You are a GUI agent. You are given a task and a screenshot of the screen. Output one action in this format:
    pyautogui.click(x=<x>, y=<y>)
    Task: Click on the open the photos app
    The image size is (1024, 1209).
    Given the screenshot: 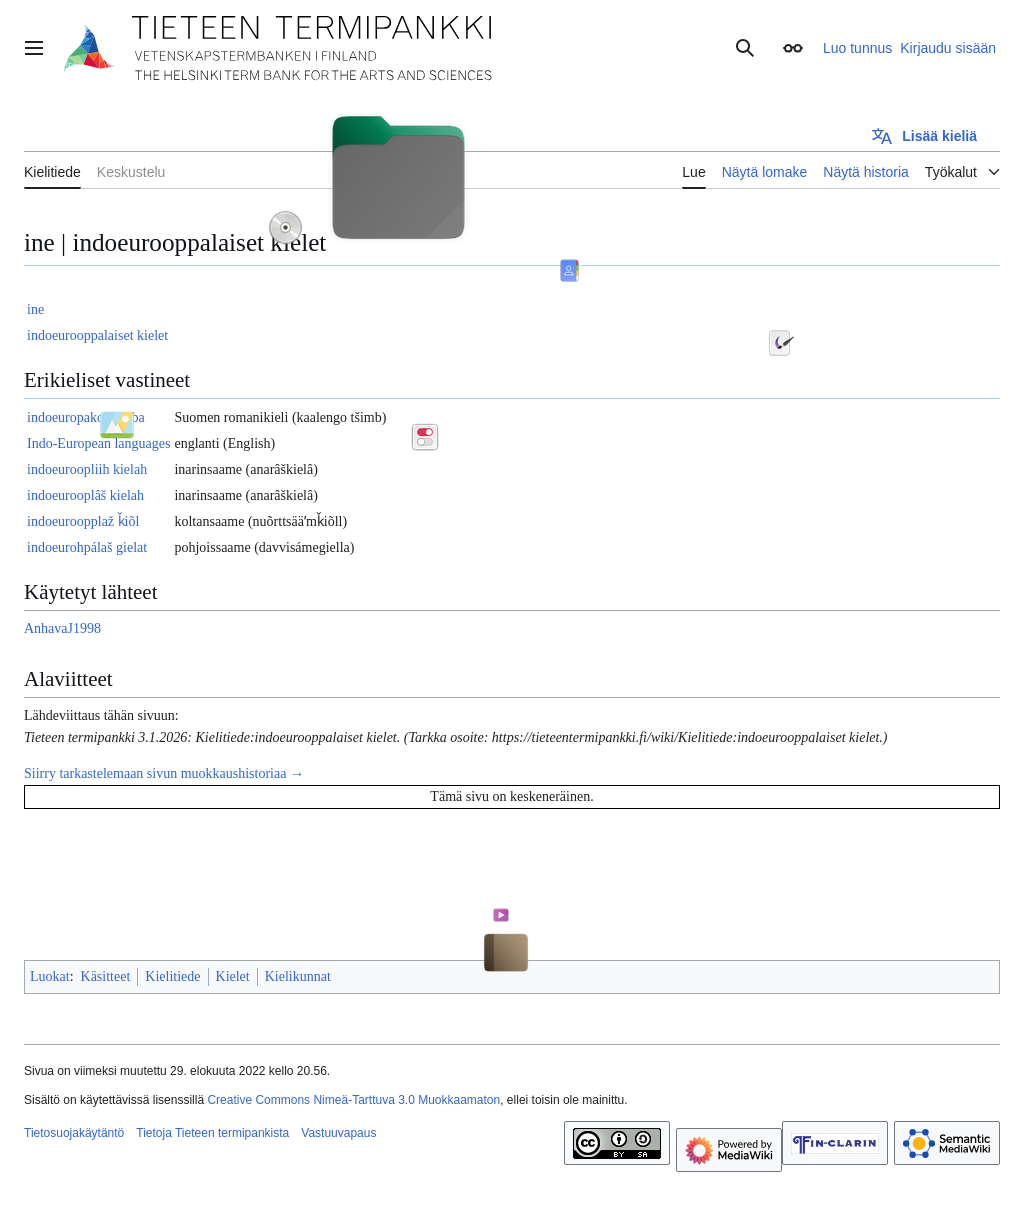 What is the action you would take?
    pyautogui.click(x=117, y=425)
    